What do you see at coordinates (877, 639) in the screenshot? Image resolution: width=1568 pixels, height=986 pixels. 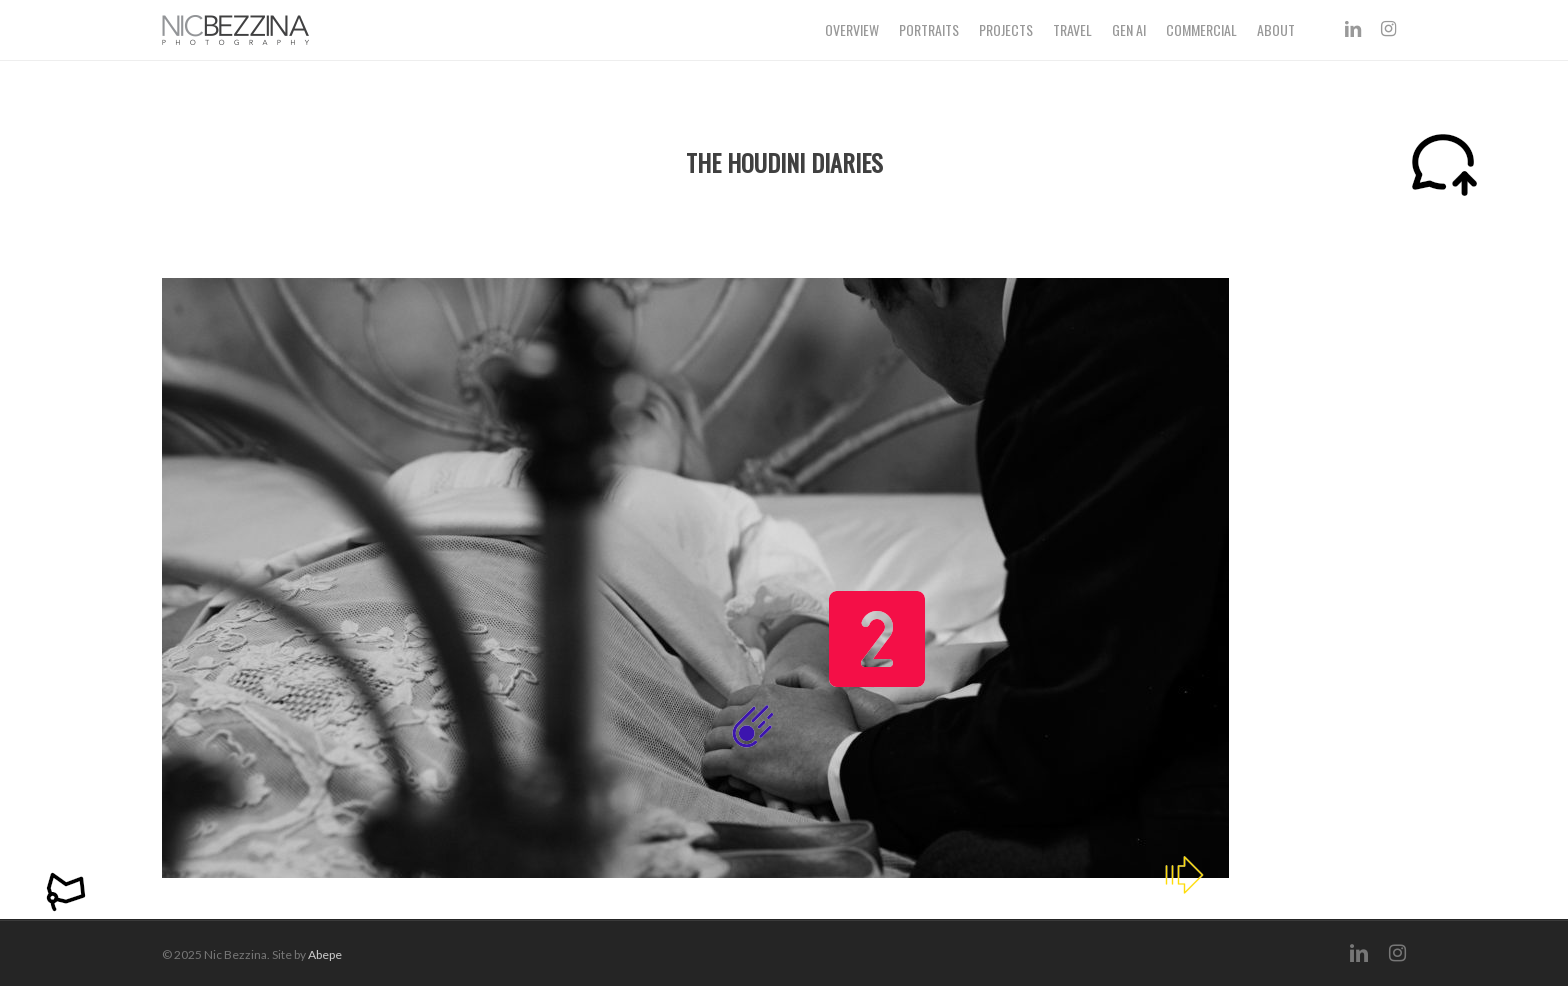 I see `indicates step two in a multi-step process` at bounding box center [877, 639].